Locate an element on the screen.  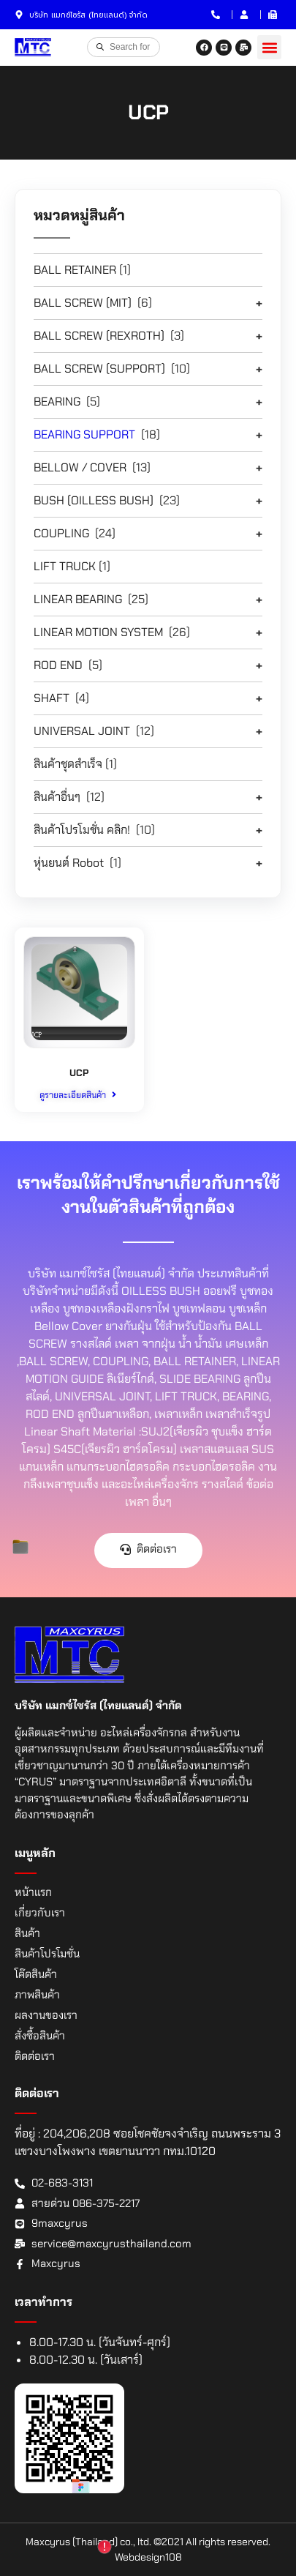
open folder to view contents is located at coordinates (20, 1547).